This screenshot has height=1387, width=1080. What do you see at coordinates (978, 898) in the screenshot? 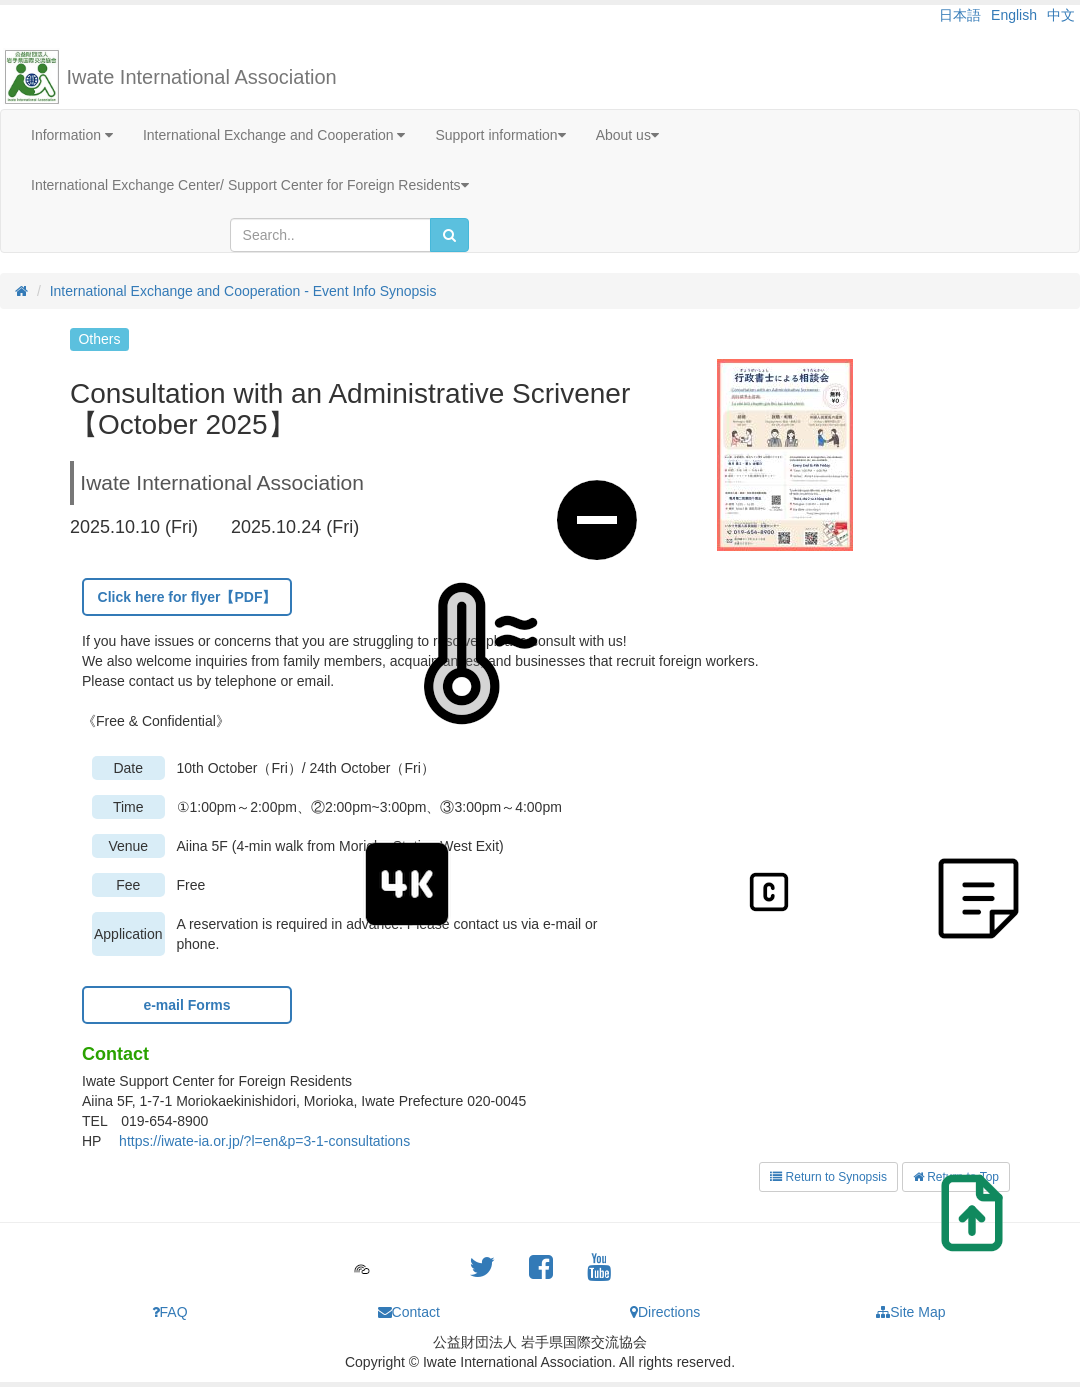
I see `create a new note` at bounding box center [978, 898].